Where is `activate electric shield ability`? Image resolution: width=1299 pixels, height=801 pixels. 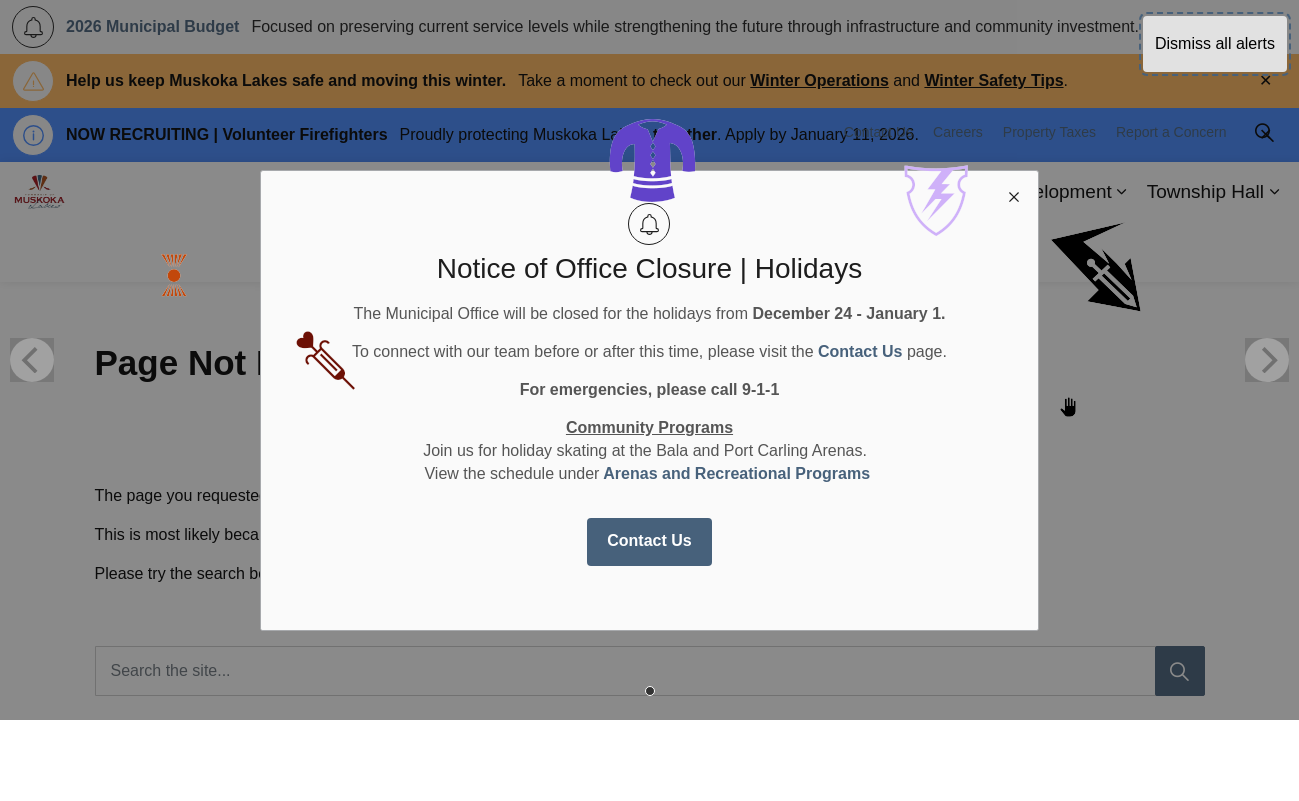
activate electric shield ability is located at coordinates (936, 200).